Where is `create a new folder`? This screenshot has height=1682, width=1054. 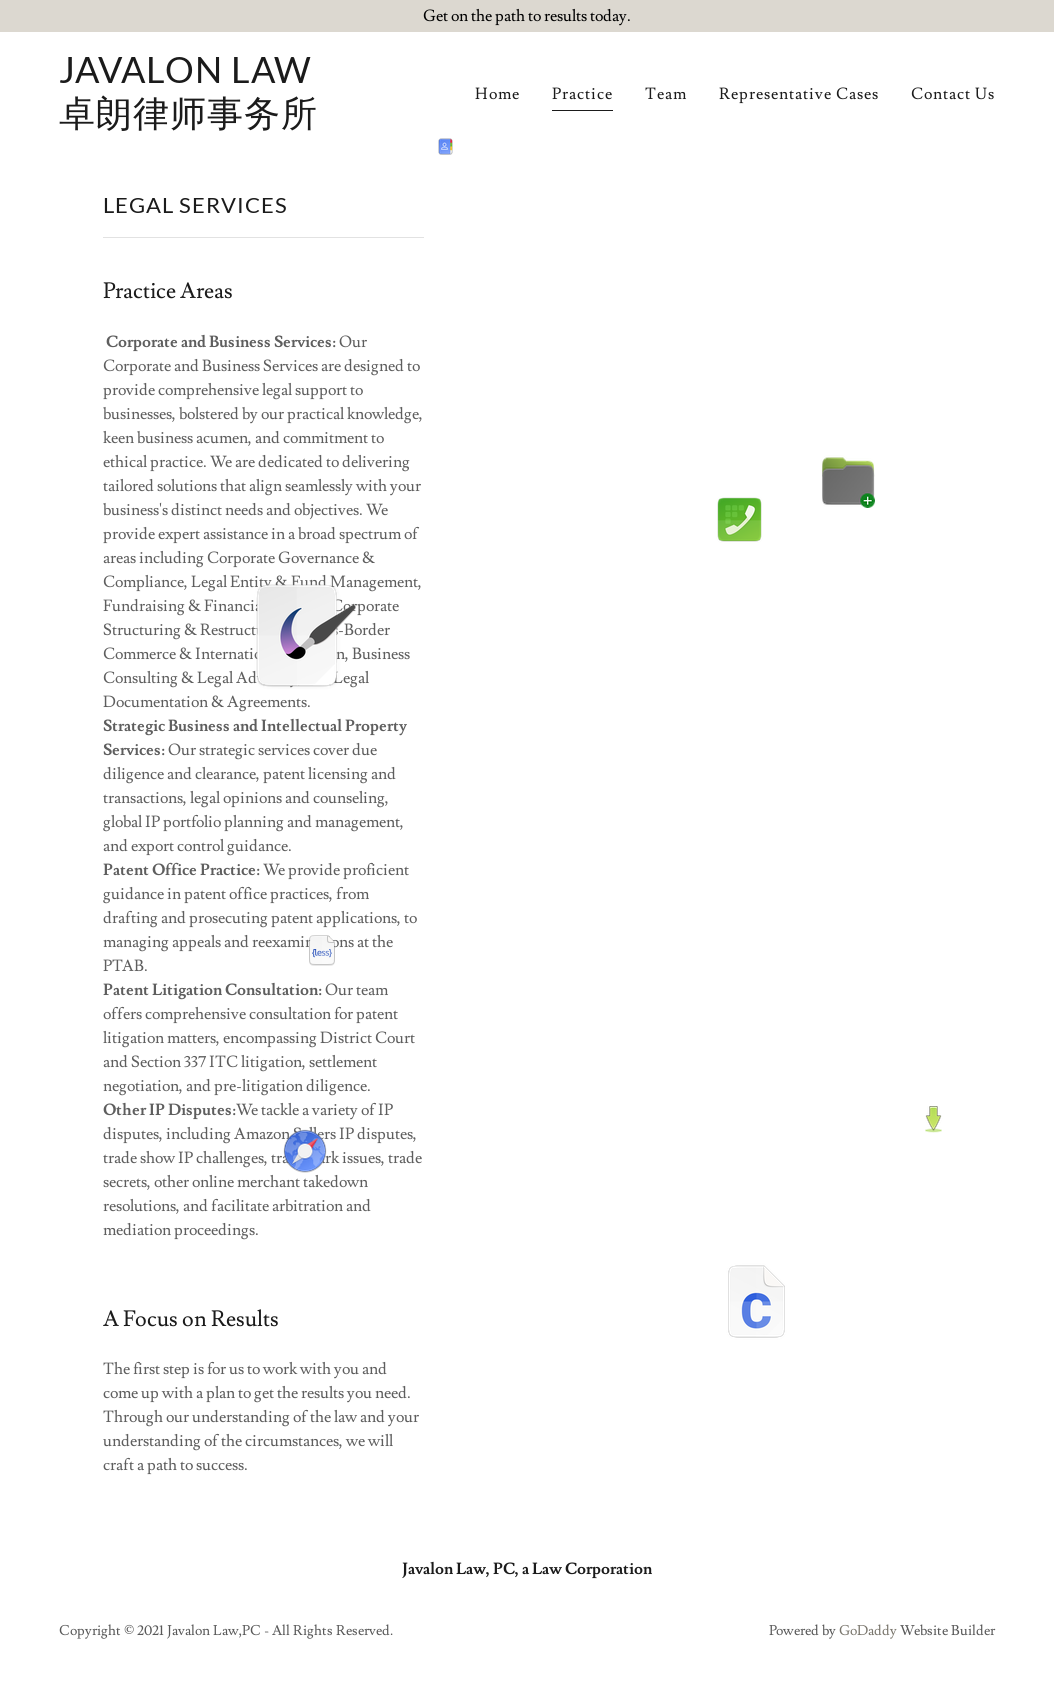 create a new folder is located at coordinates (848, 481).